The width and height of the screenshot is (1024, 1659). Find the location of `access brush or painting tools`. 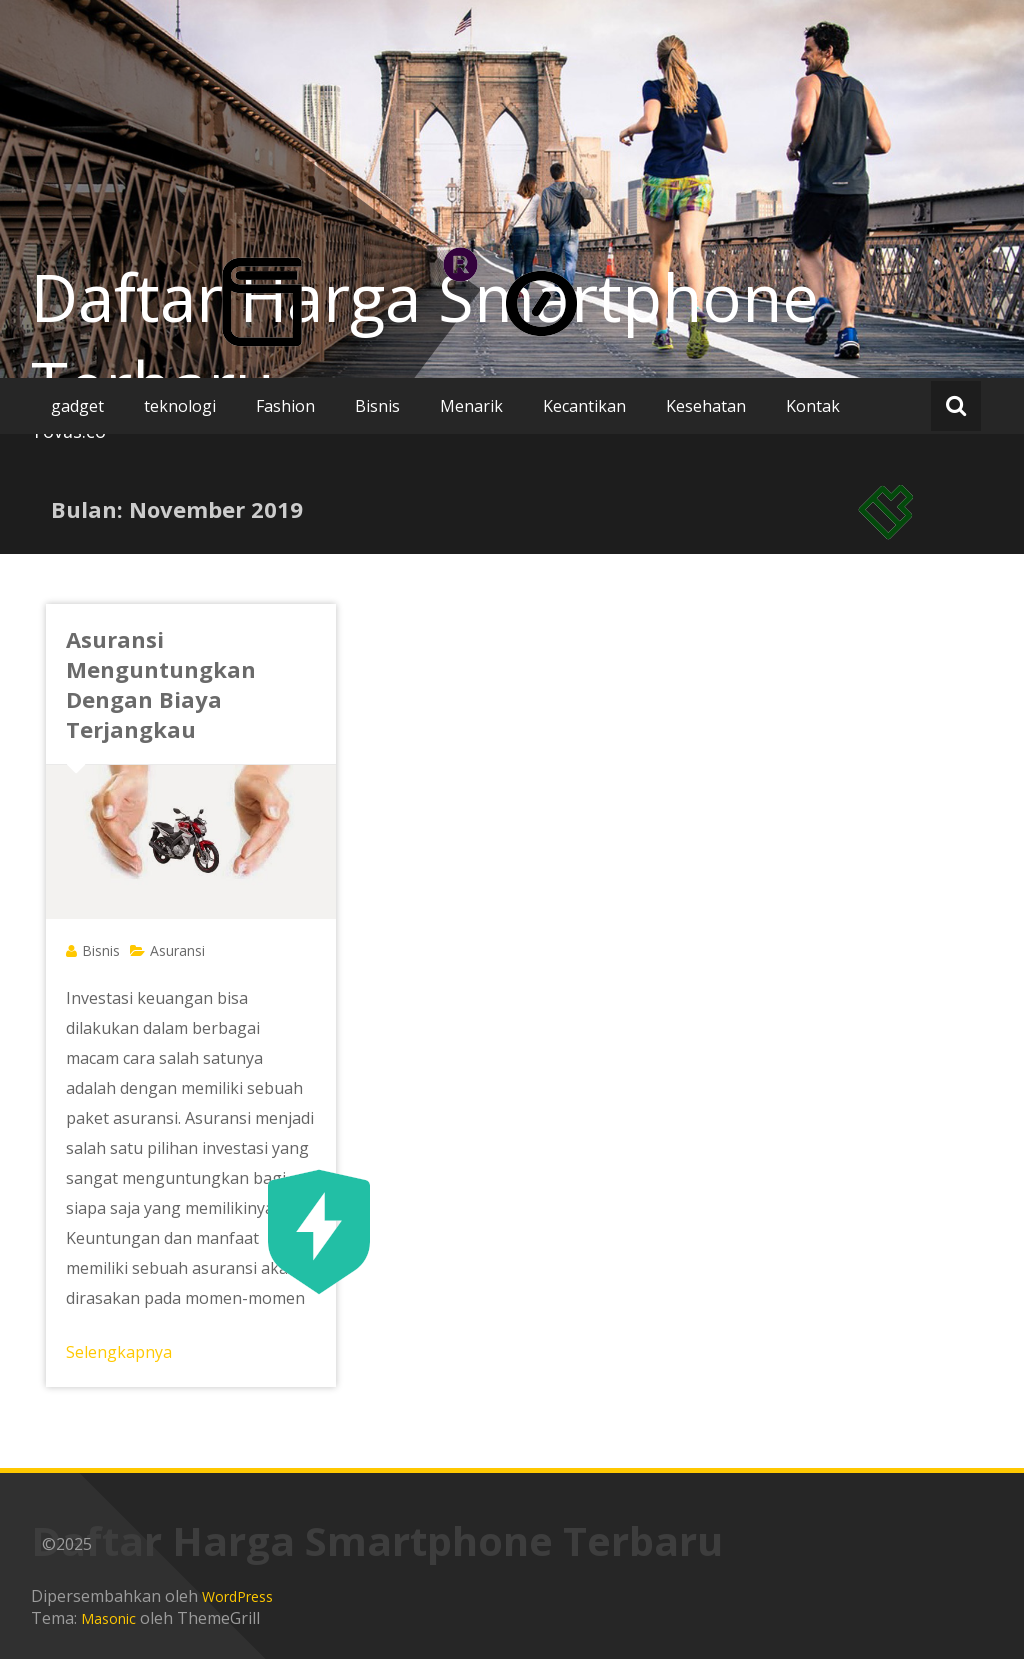

access brush or painting tools is located at coordinates (887, 510).